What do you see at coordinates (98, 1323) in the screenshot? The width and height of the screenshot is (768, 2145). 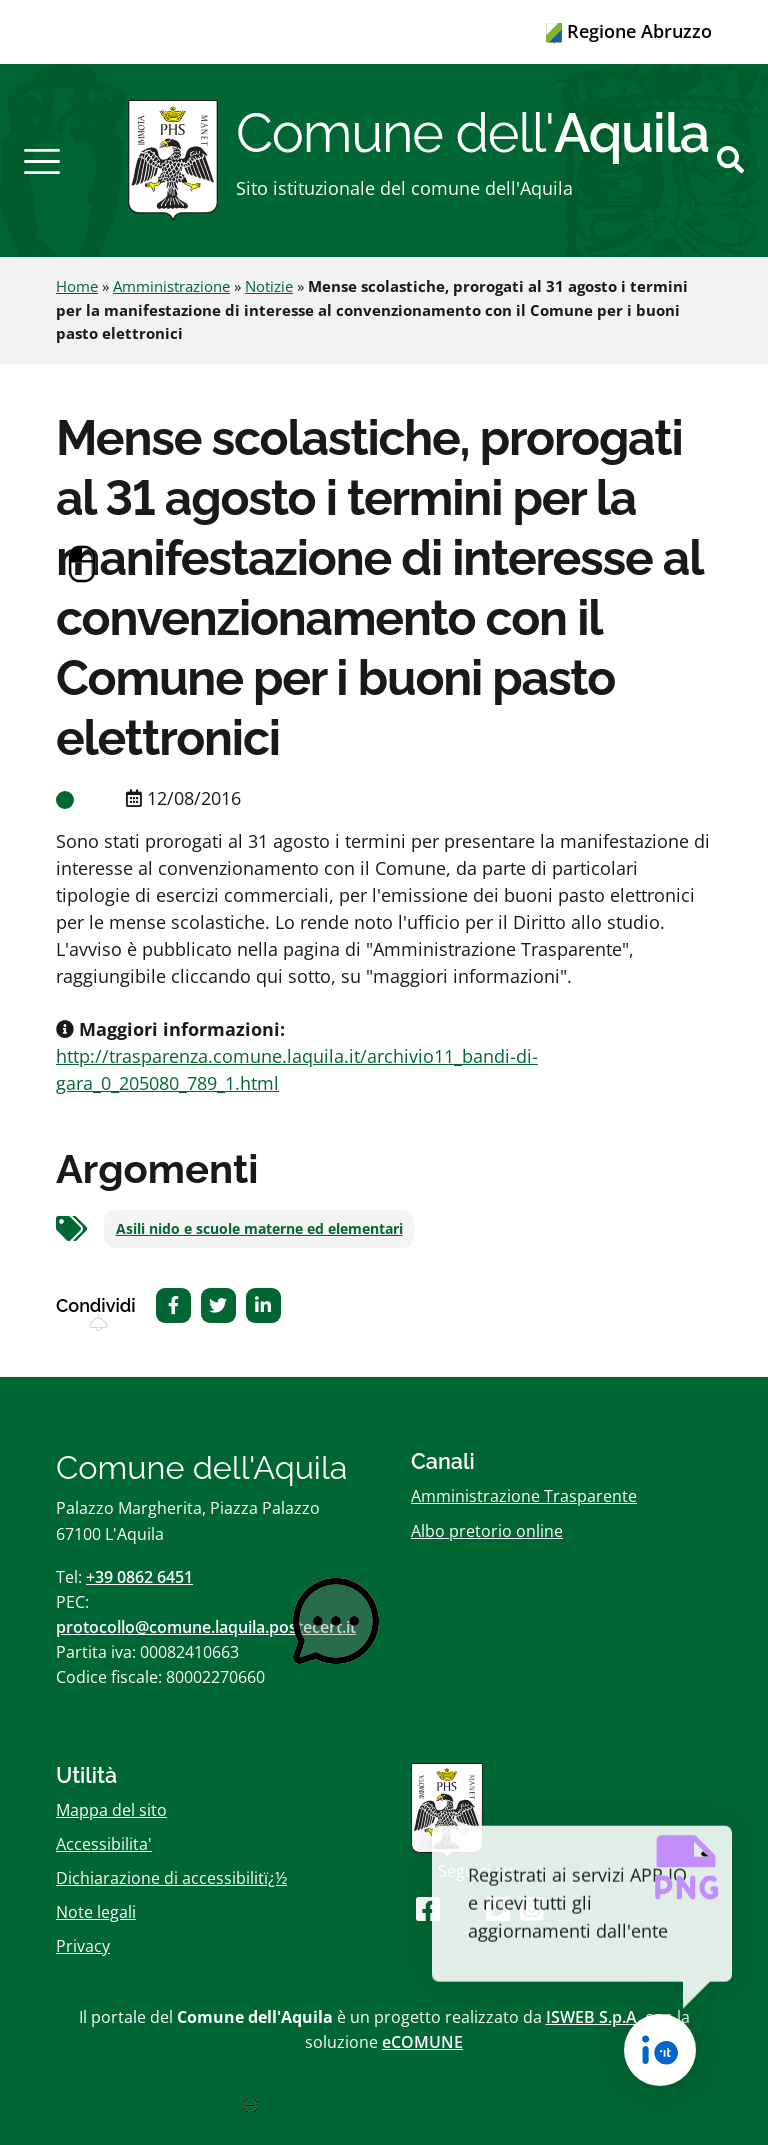 I see `toggle pendant light on/off` at bounding box center [98, 1323].